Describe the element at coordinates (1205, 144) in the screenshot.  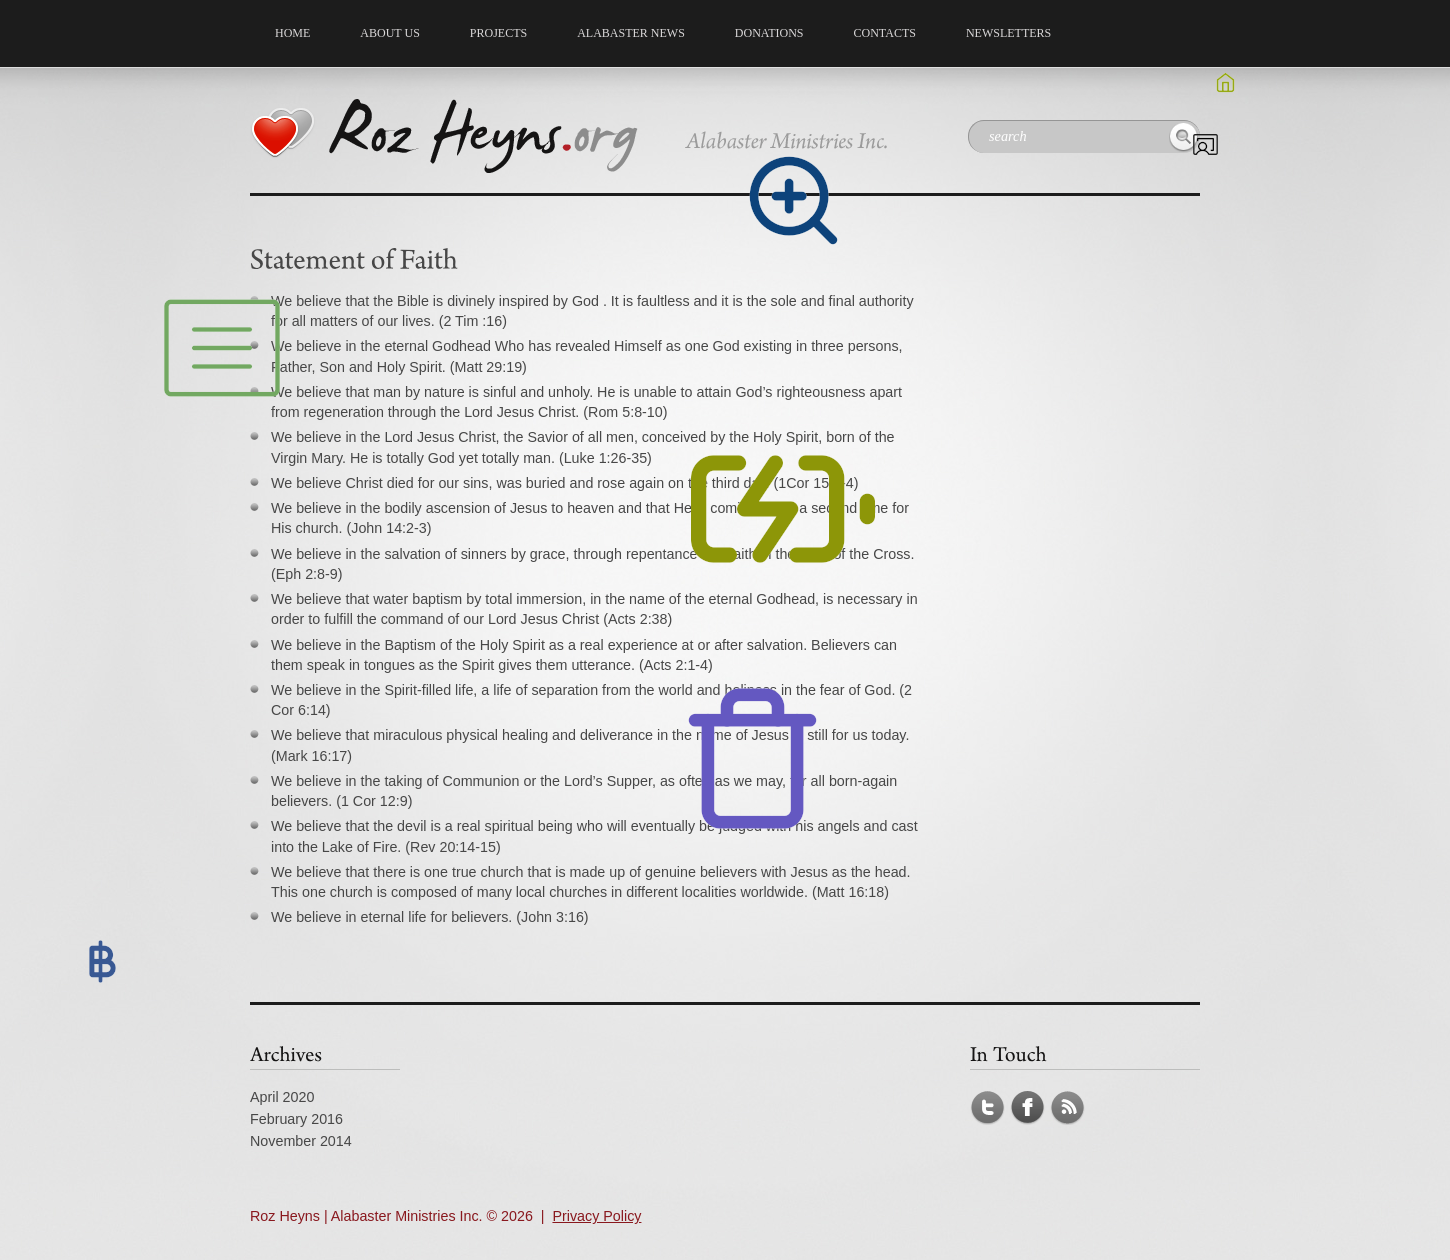
I see `access teaching or presentation tools` at that location.